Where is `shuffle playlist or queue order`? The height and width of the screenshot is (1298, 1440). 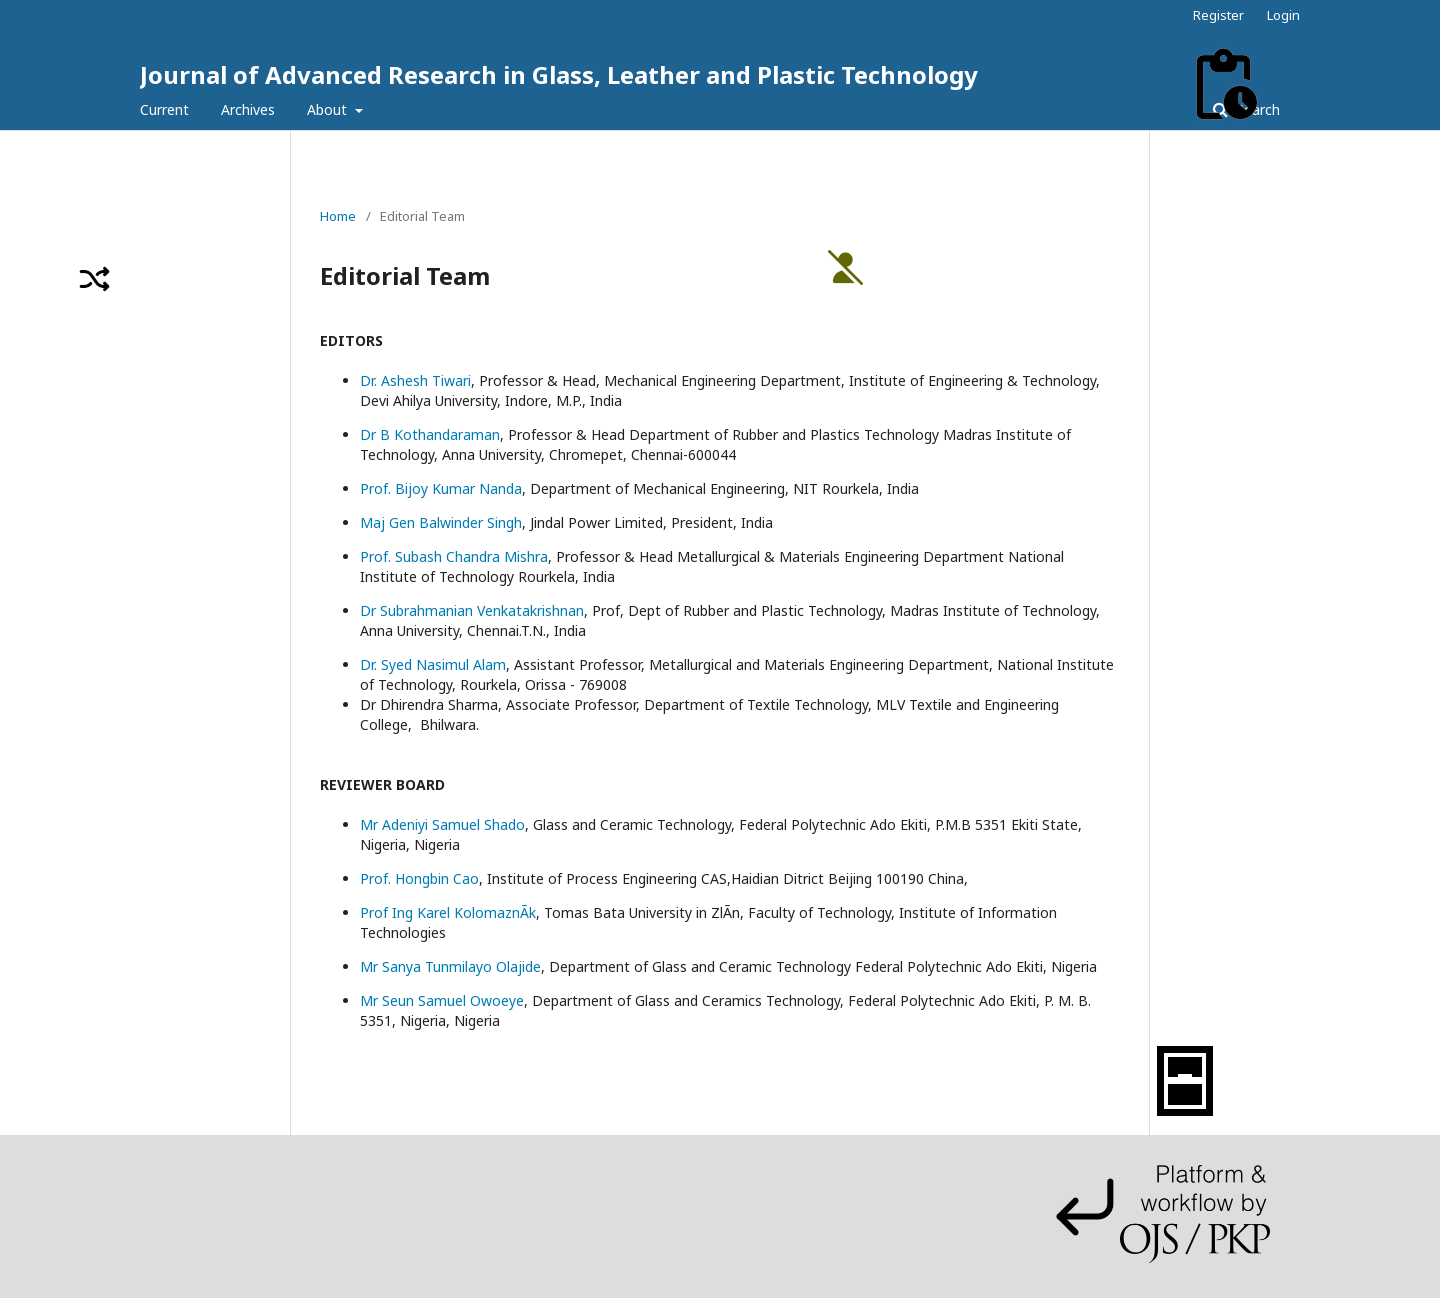
shuffle playlist or queue order is located at coordinates (94, 279).